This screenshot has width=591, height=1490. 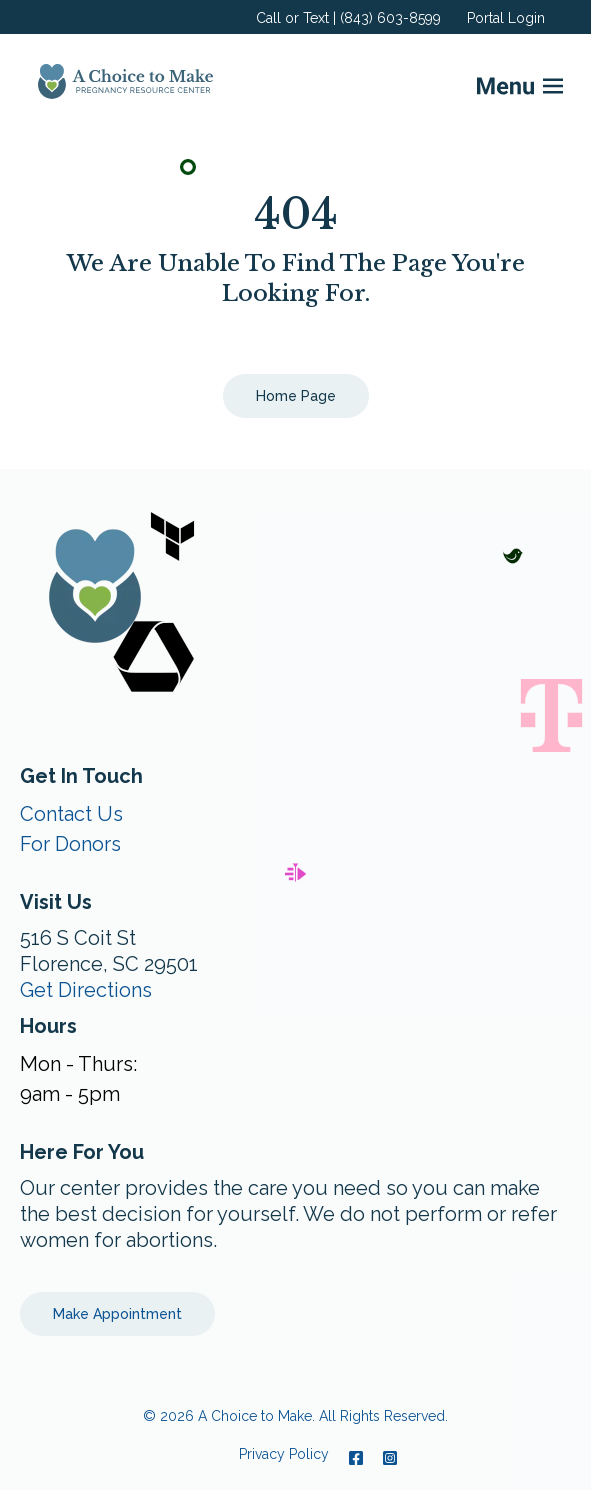 What do you see at coordinates (153, 656) in the screenshot?
I see `open the Commerzbank banking app` at bounding box center [153, 656].